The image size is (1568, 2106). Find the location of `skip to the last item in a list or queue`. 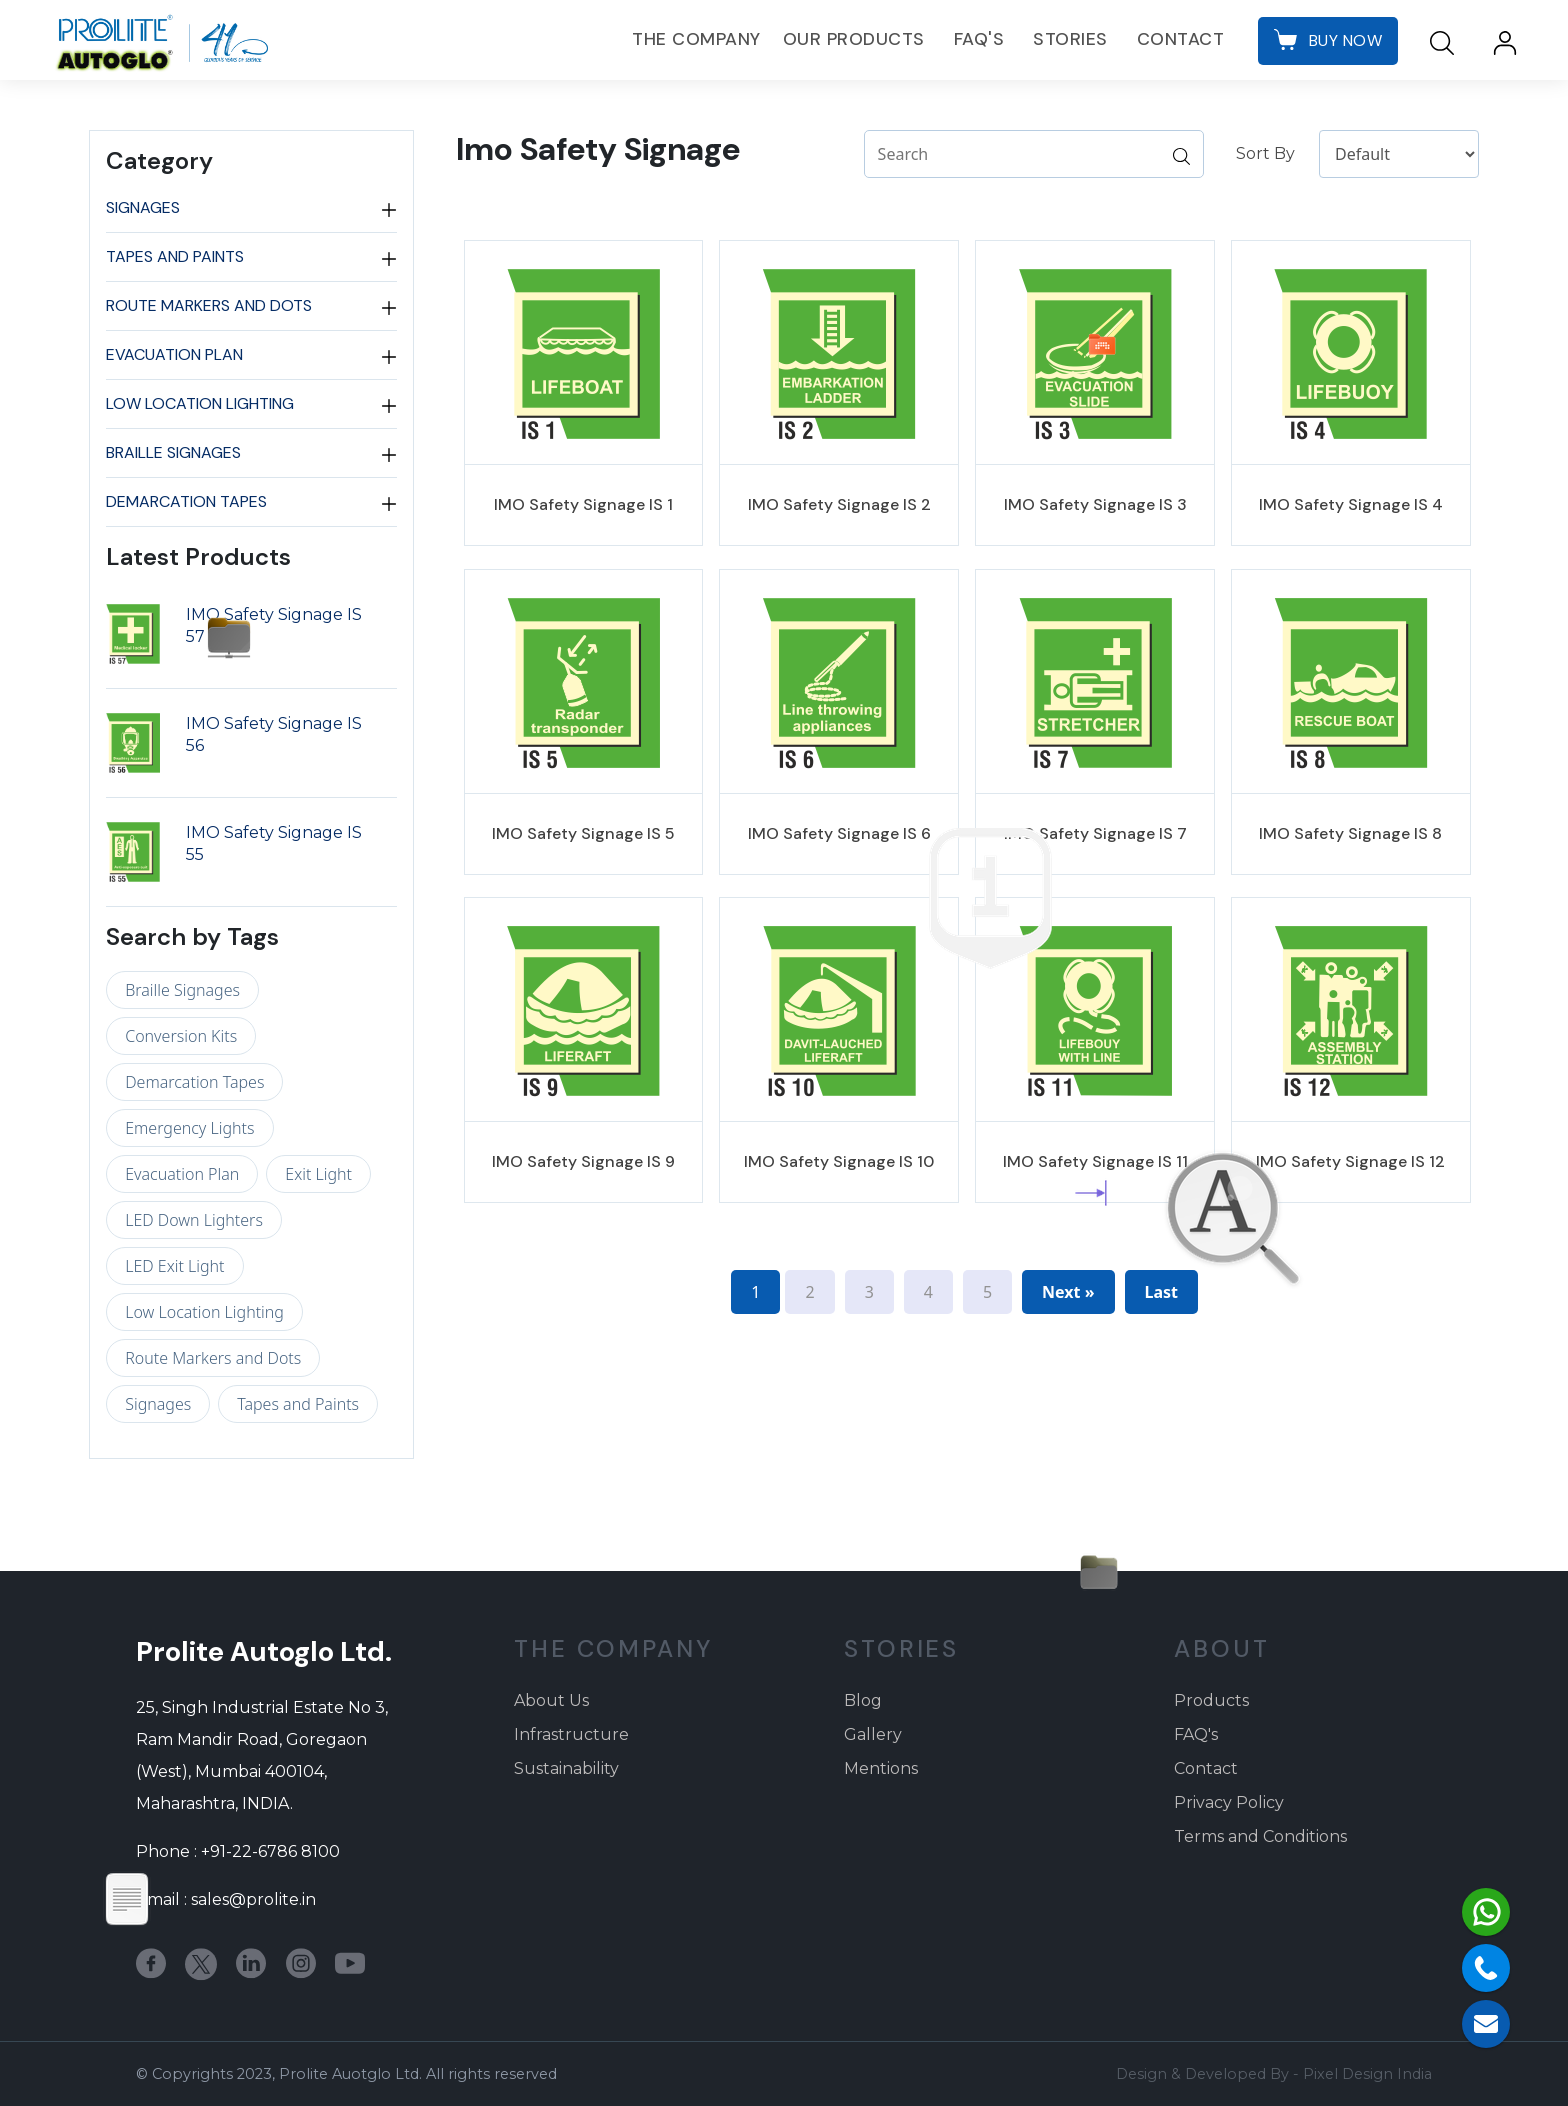

skip to the last item in a list or queue is located at coordinates (1091, 1193).